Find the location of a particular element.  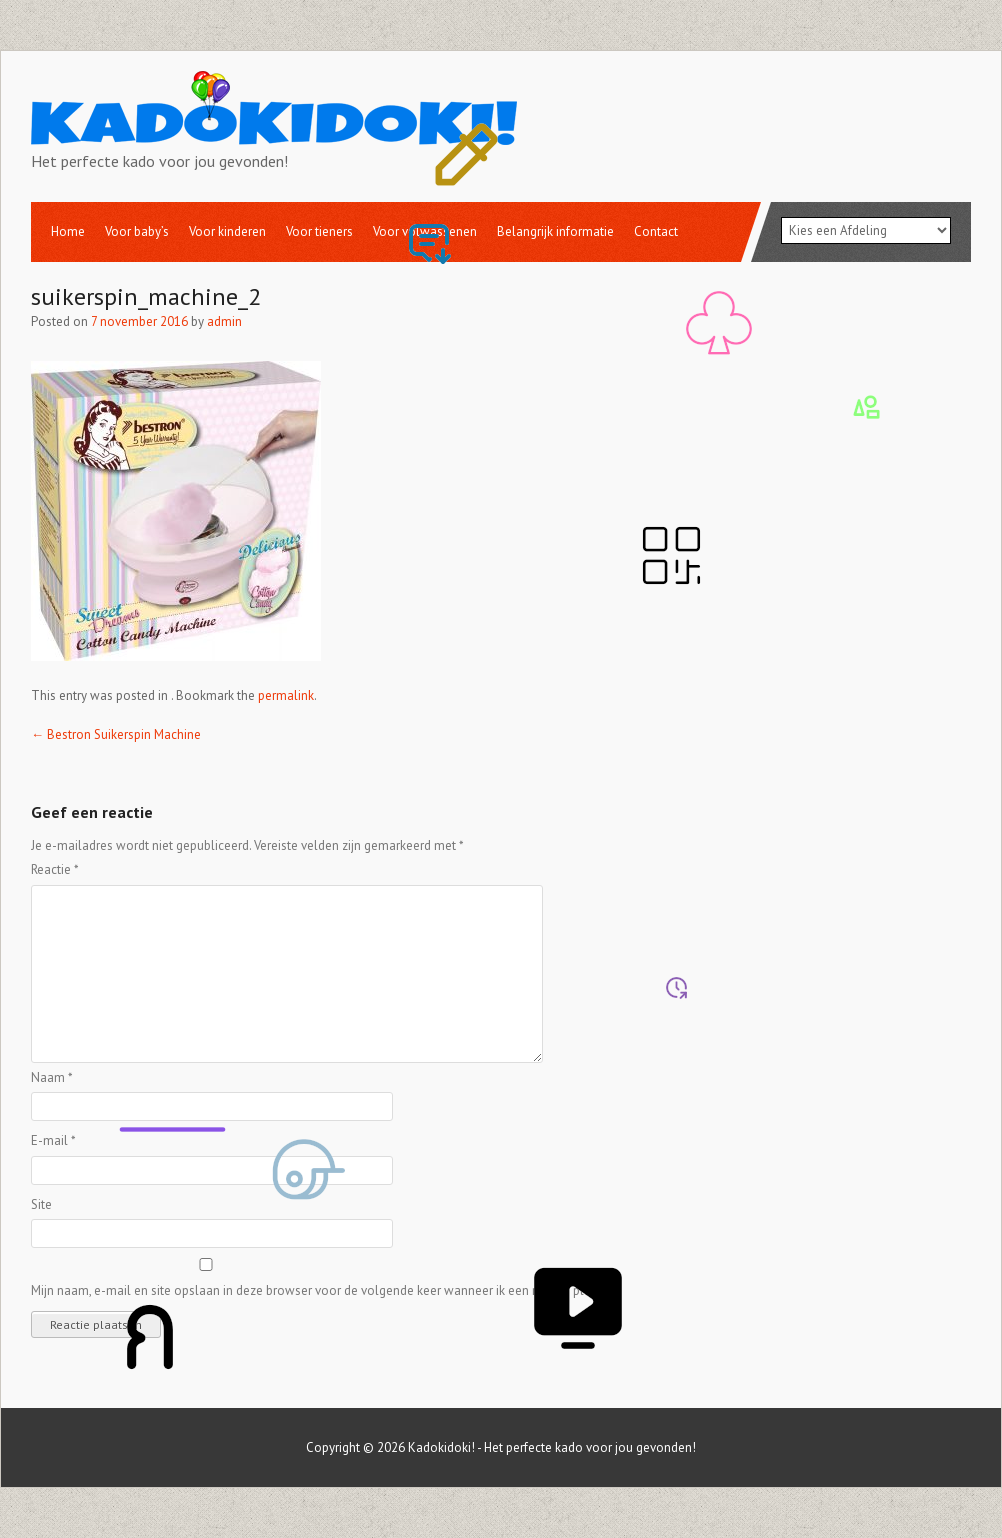

play video on display is located at coordinates (578, 1305).